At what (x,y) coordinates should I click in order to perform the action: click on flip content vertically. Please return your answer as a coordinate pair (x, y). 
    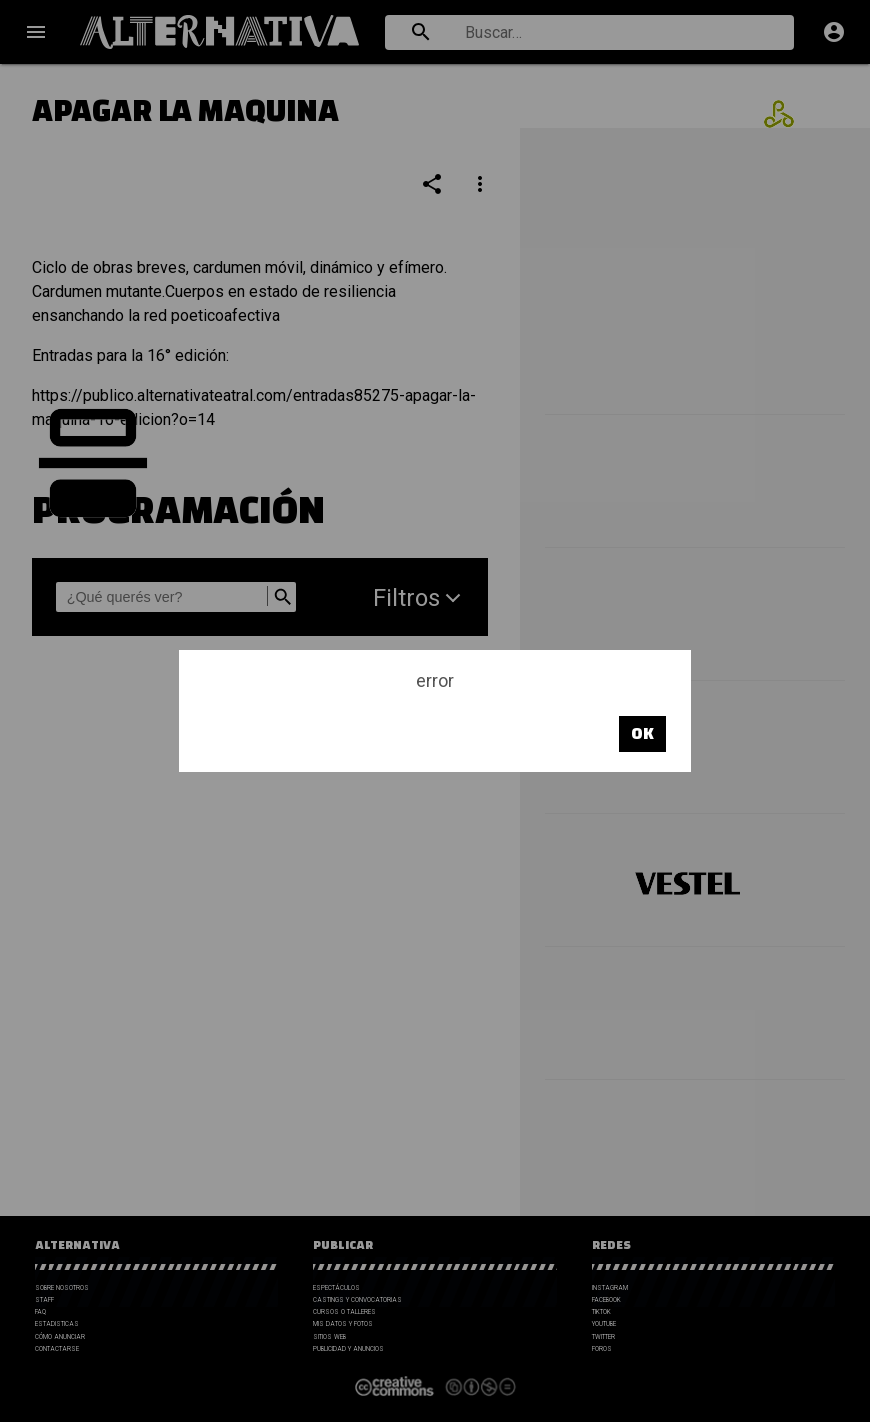
    Looking at the image, I should click on (93, 463).